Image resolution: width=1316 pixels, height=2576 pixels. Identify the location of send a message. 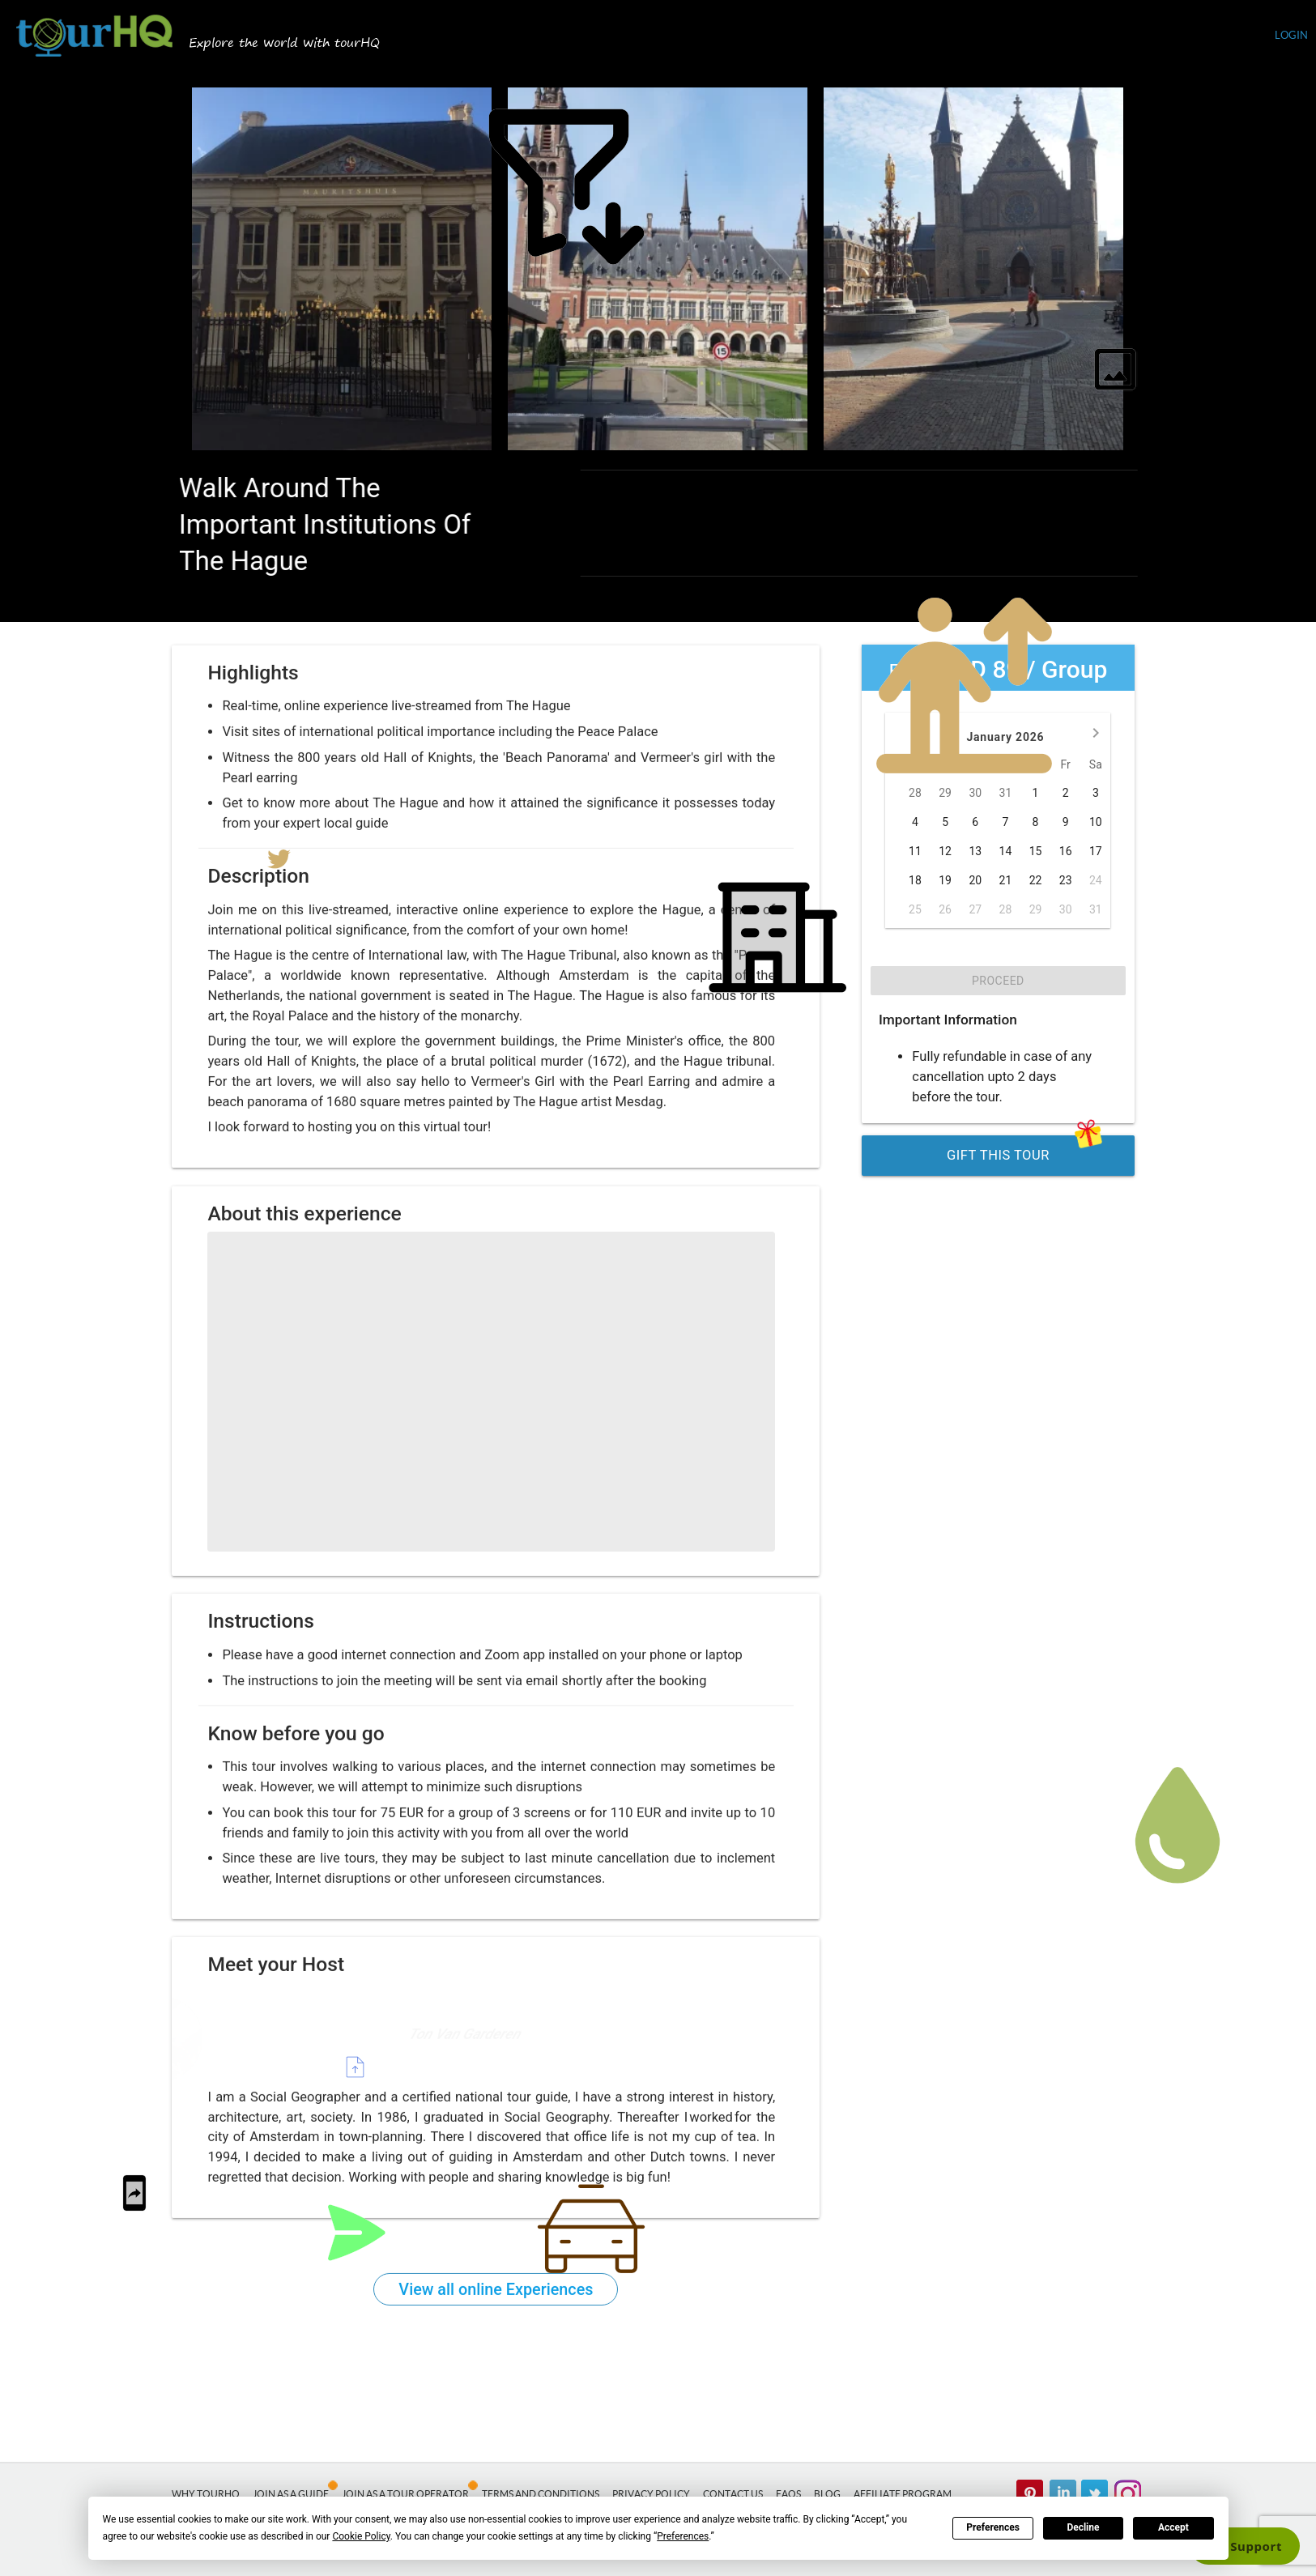
(356, 2233).